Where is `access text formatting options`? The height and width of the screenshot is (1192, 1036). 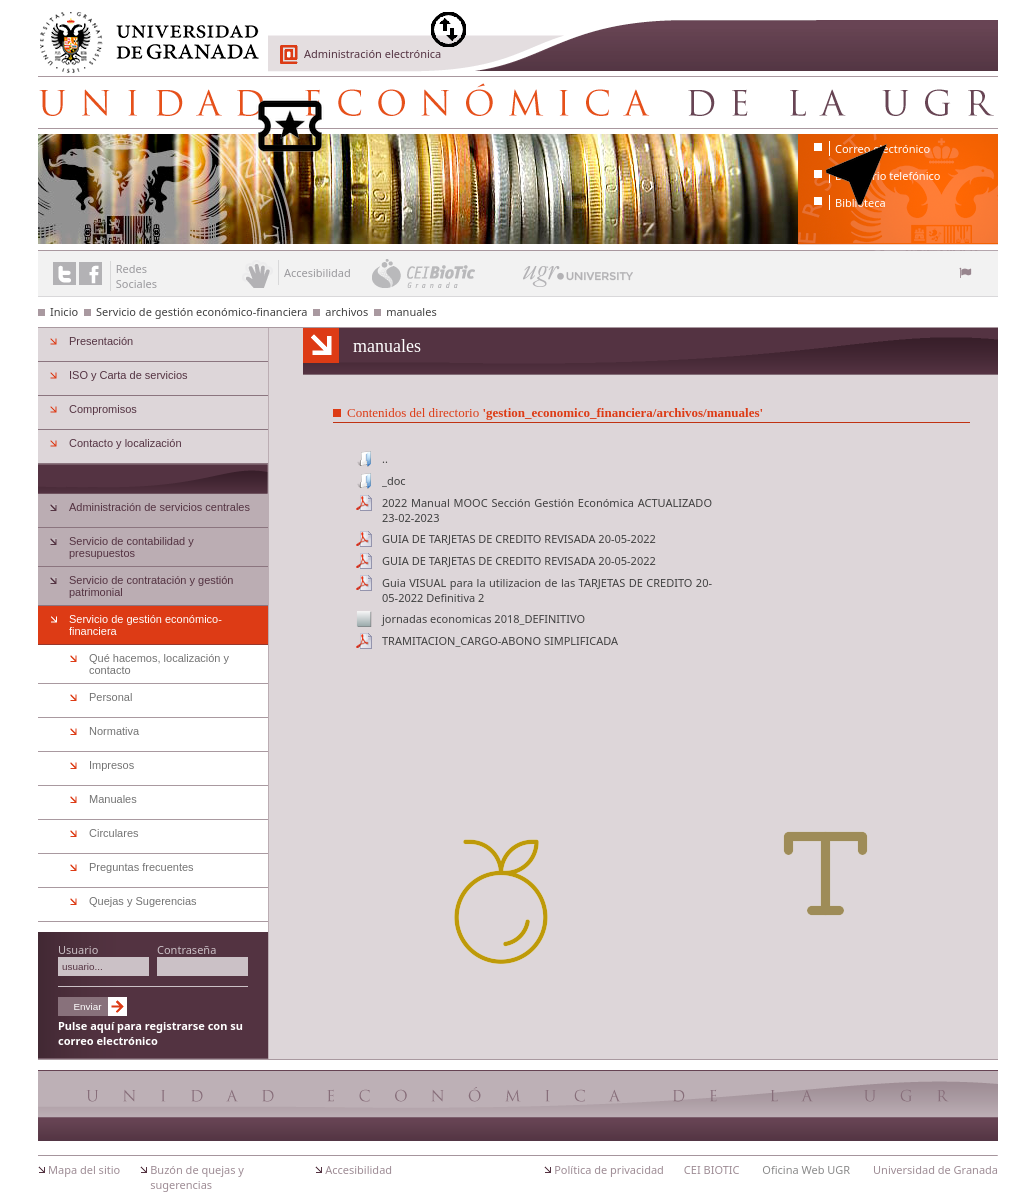 access text formatting options is located at coordinates (825, 873).